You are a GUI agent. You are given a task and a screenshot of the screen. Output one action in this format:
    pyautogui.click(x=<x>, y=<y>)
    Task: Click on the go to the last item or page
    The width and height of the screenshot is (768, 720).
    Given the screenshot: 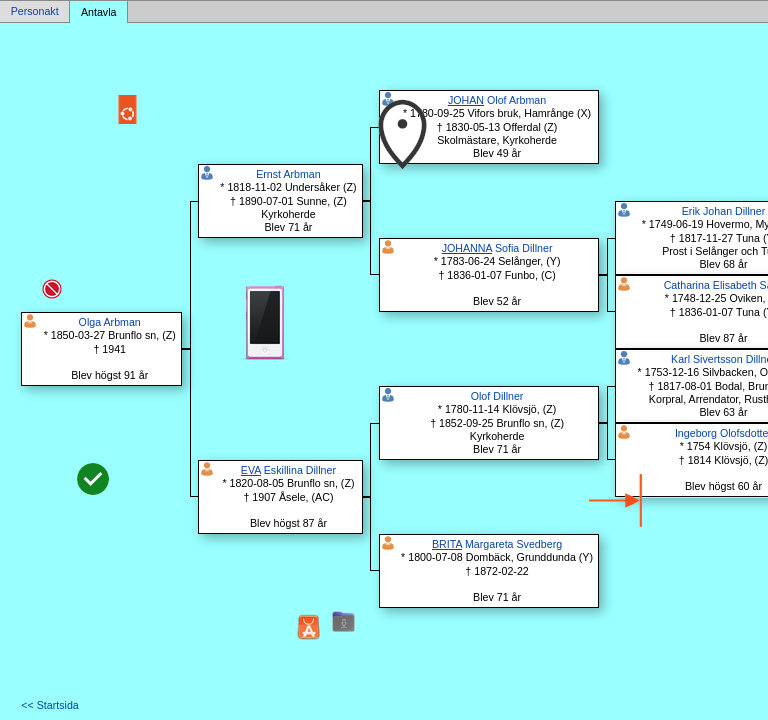 What is the action you would take?
    pyautogui.click(x=615, y=500)
    